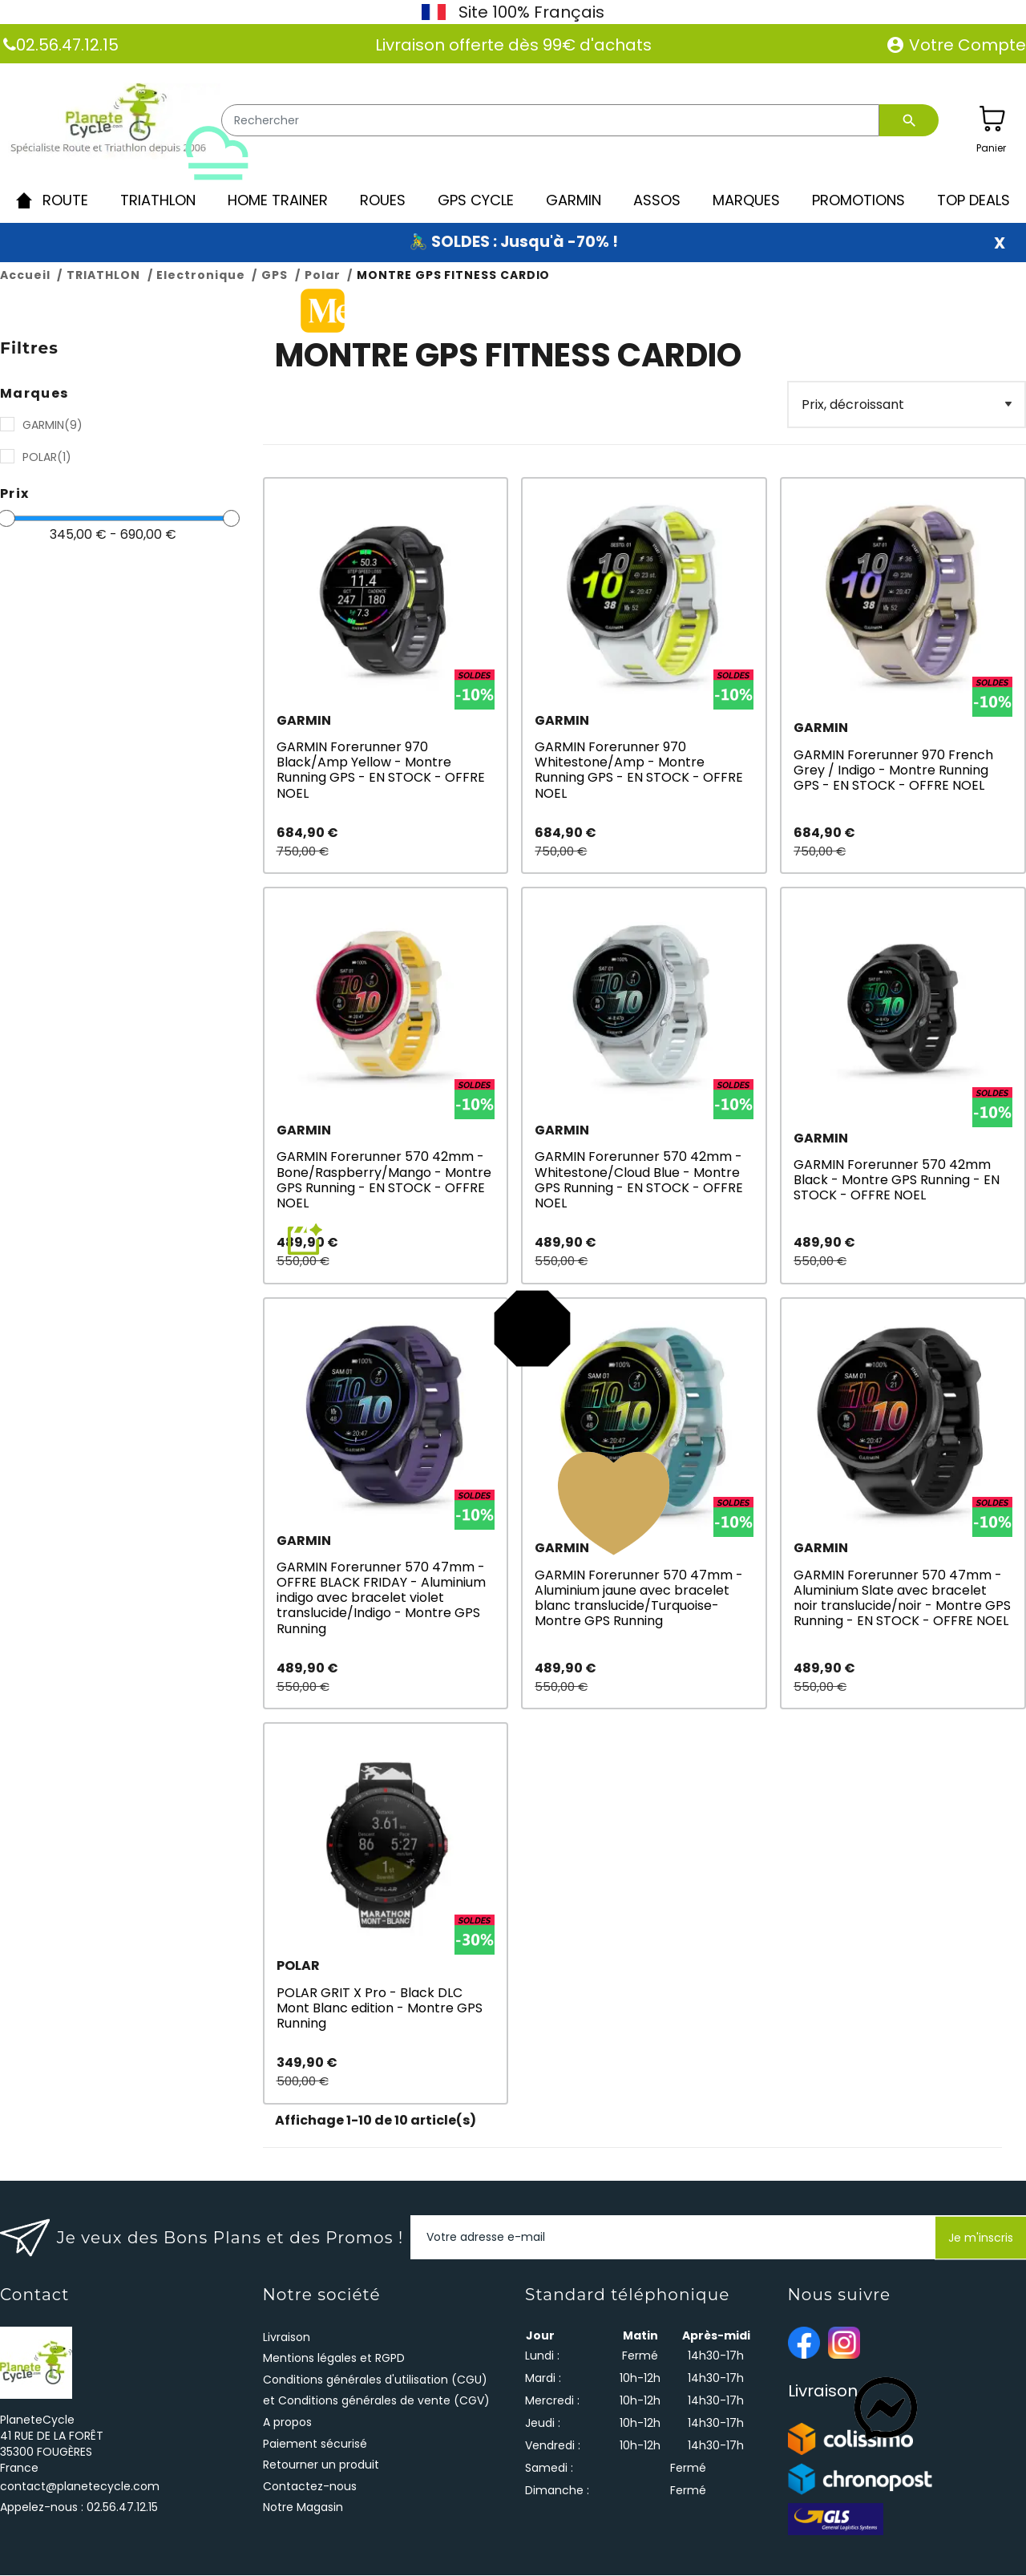  Describe the element at coordinates (886, 2408) in the screenshot. I see `open Facebook Messenger` at that location.